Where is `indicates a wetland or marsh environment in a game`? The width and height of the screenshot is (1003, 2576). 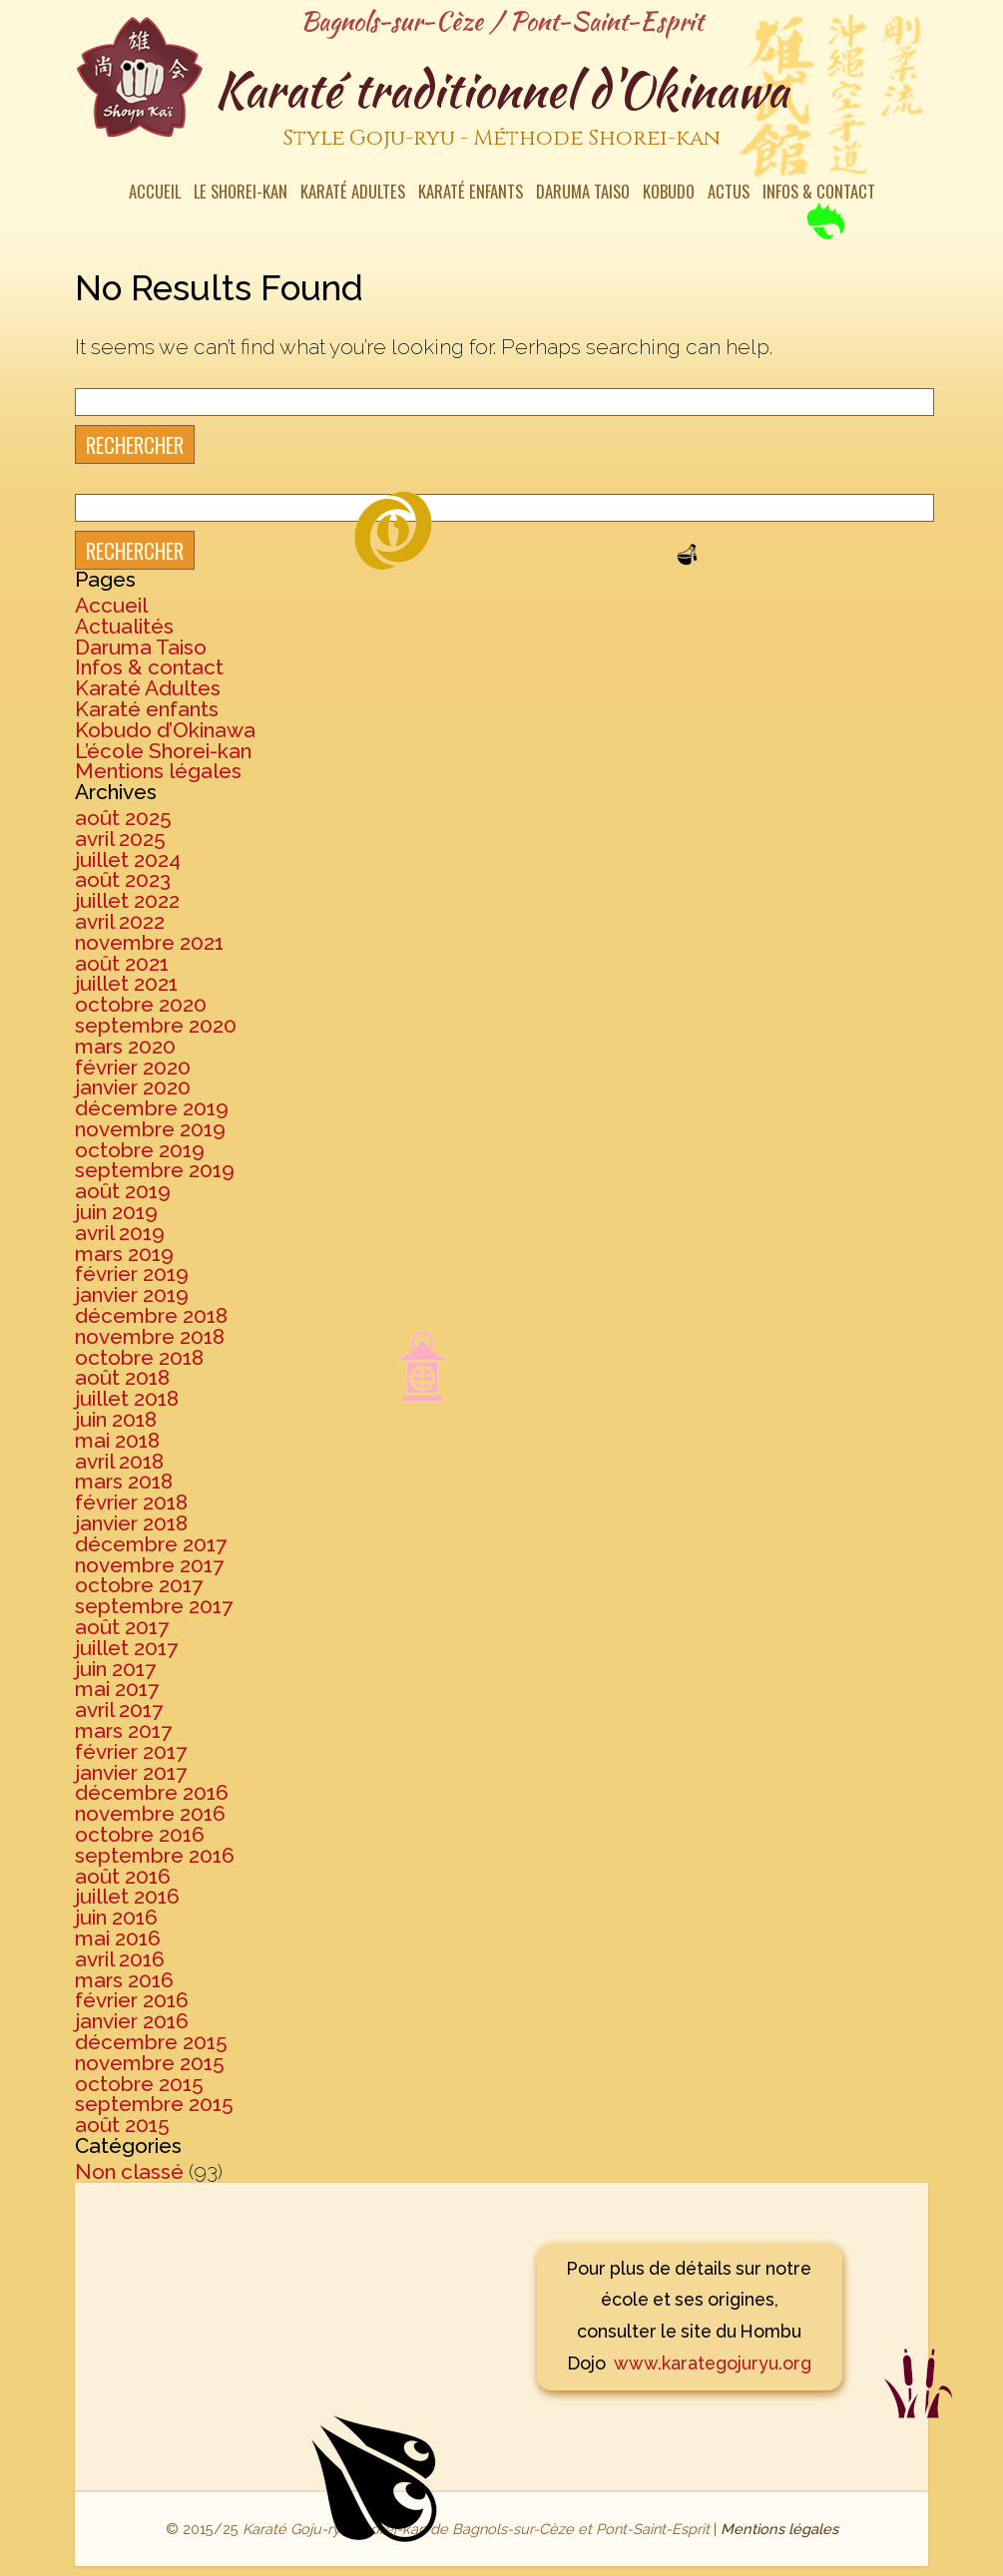
indicates a wetland or marsh environment in a game is located at coordinates (918, 2383).